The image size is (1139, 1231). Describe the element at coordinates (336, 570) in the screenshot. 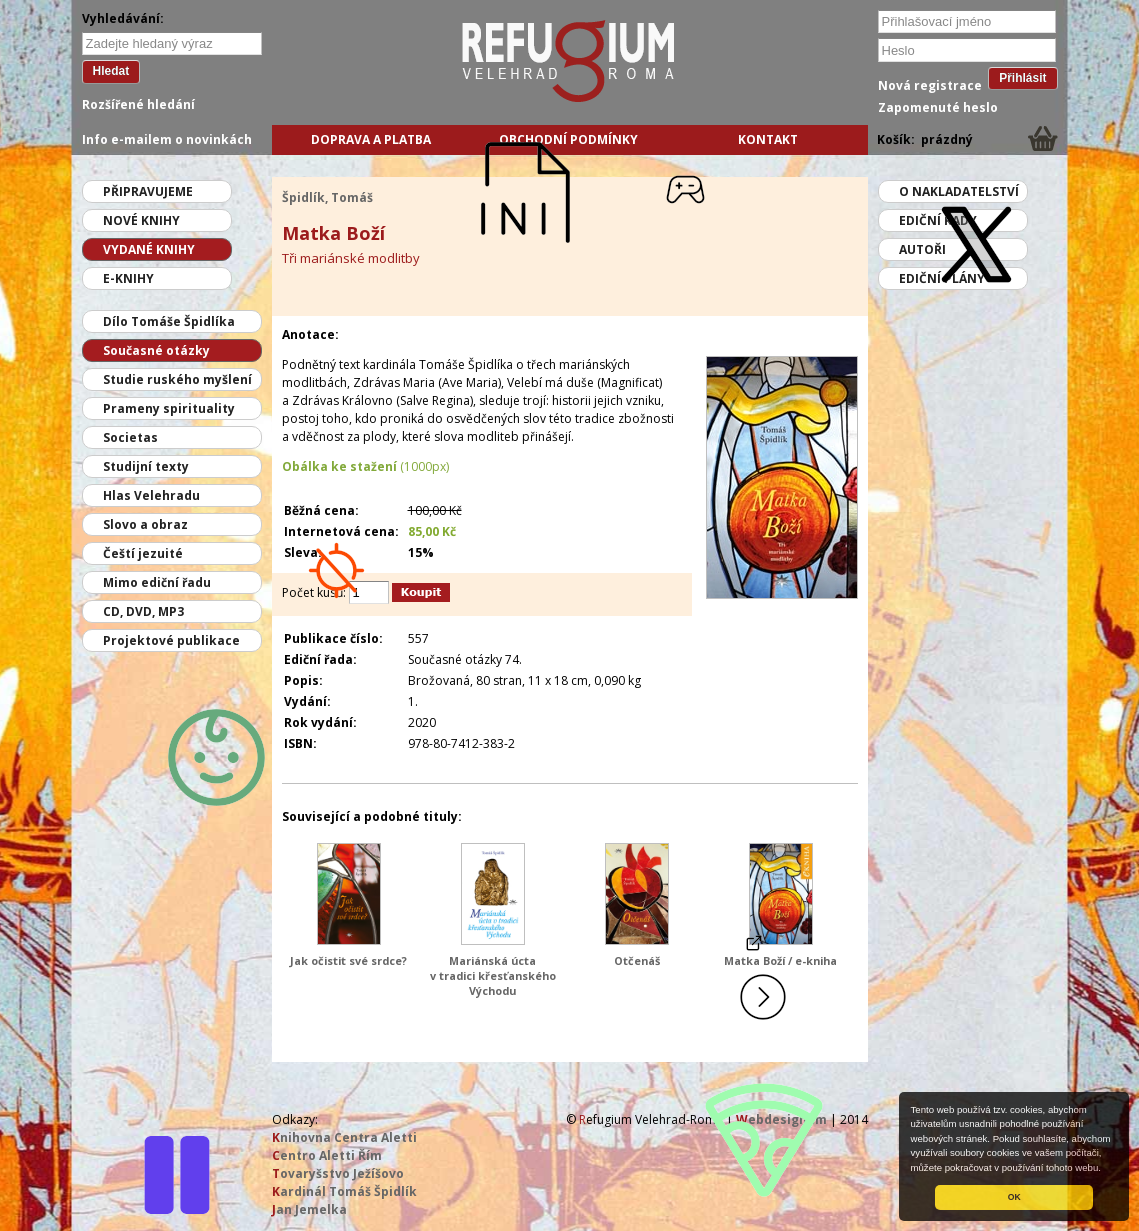

I see `location services disabled` at that location.